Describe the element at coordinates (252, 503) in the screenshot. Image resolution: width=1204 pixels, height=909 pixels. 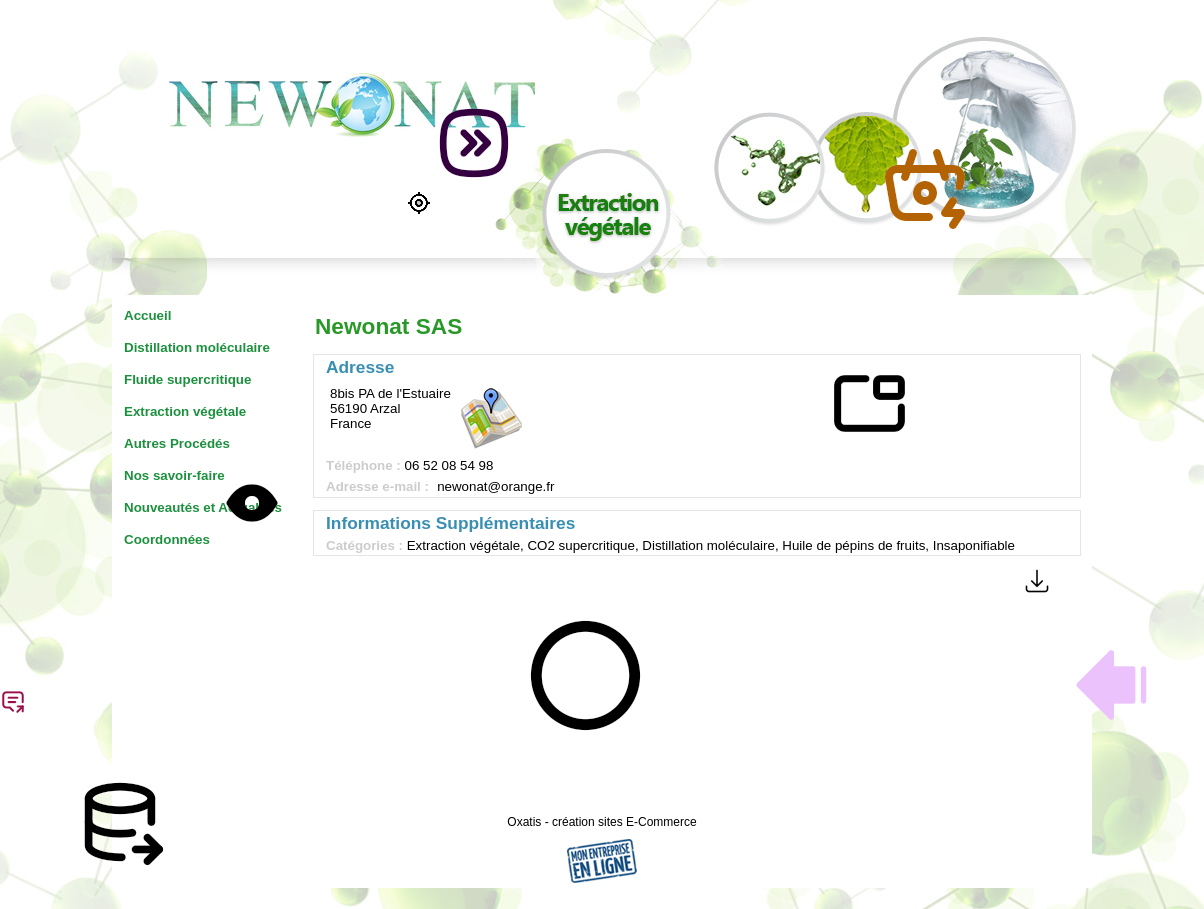
I see `view or preview content` at that location.